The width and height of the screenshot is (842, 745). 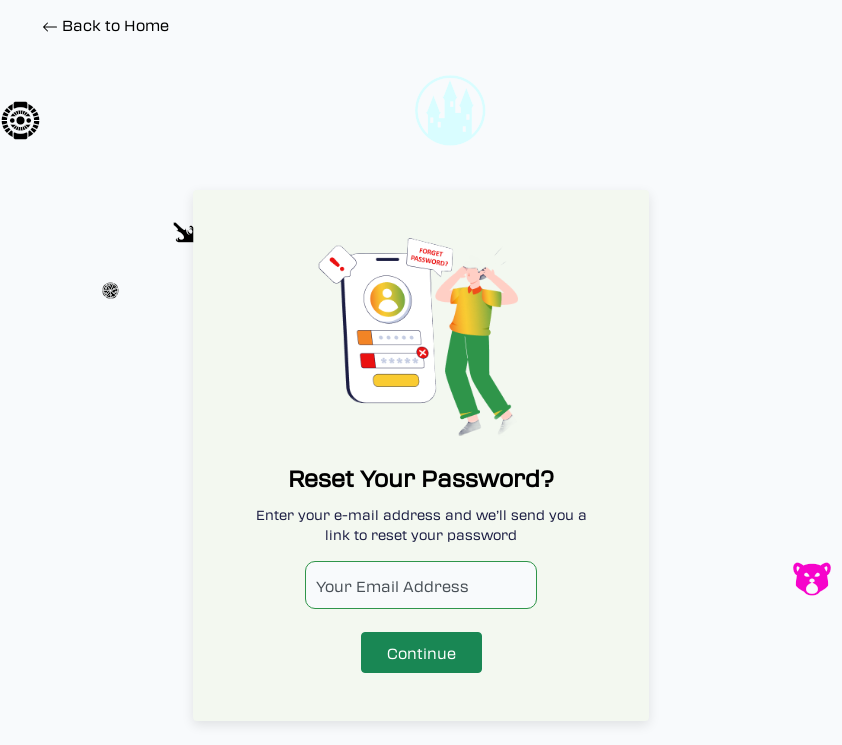 What do you see at coordinates (450, 110) in the screenshot?
I see `access castle or fortress location in game` at bounding box center [450, 110].